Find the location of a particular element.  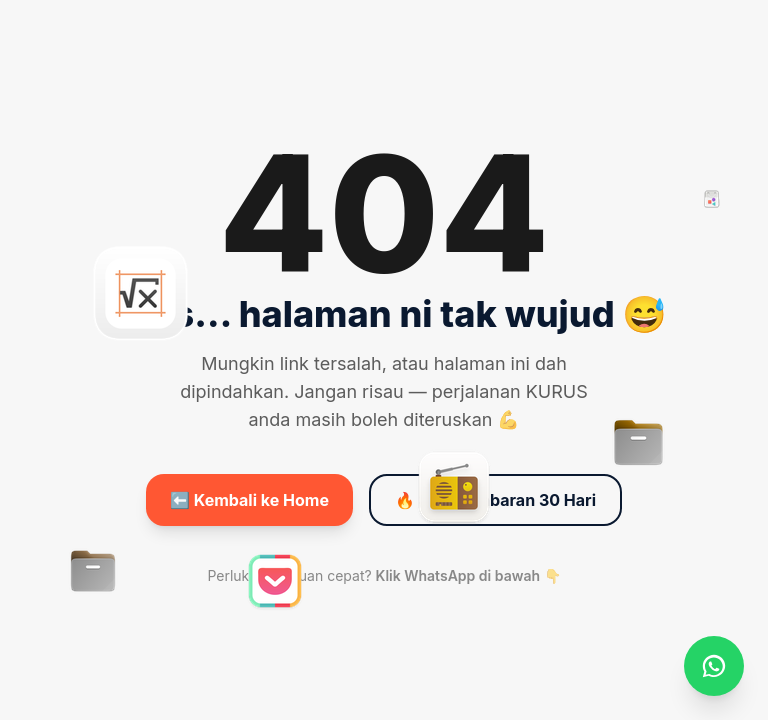

open libreoffice math equation editor is located at coordinates (140, 293).